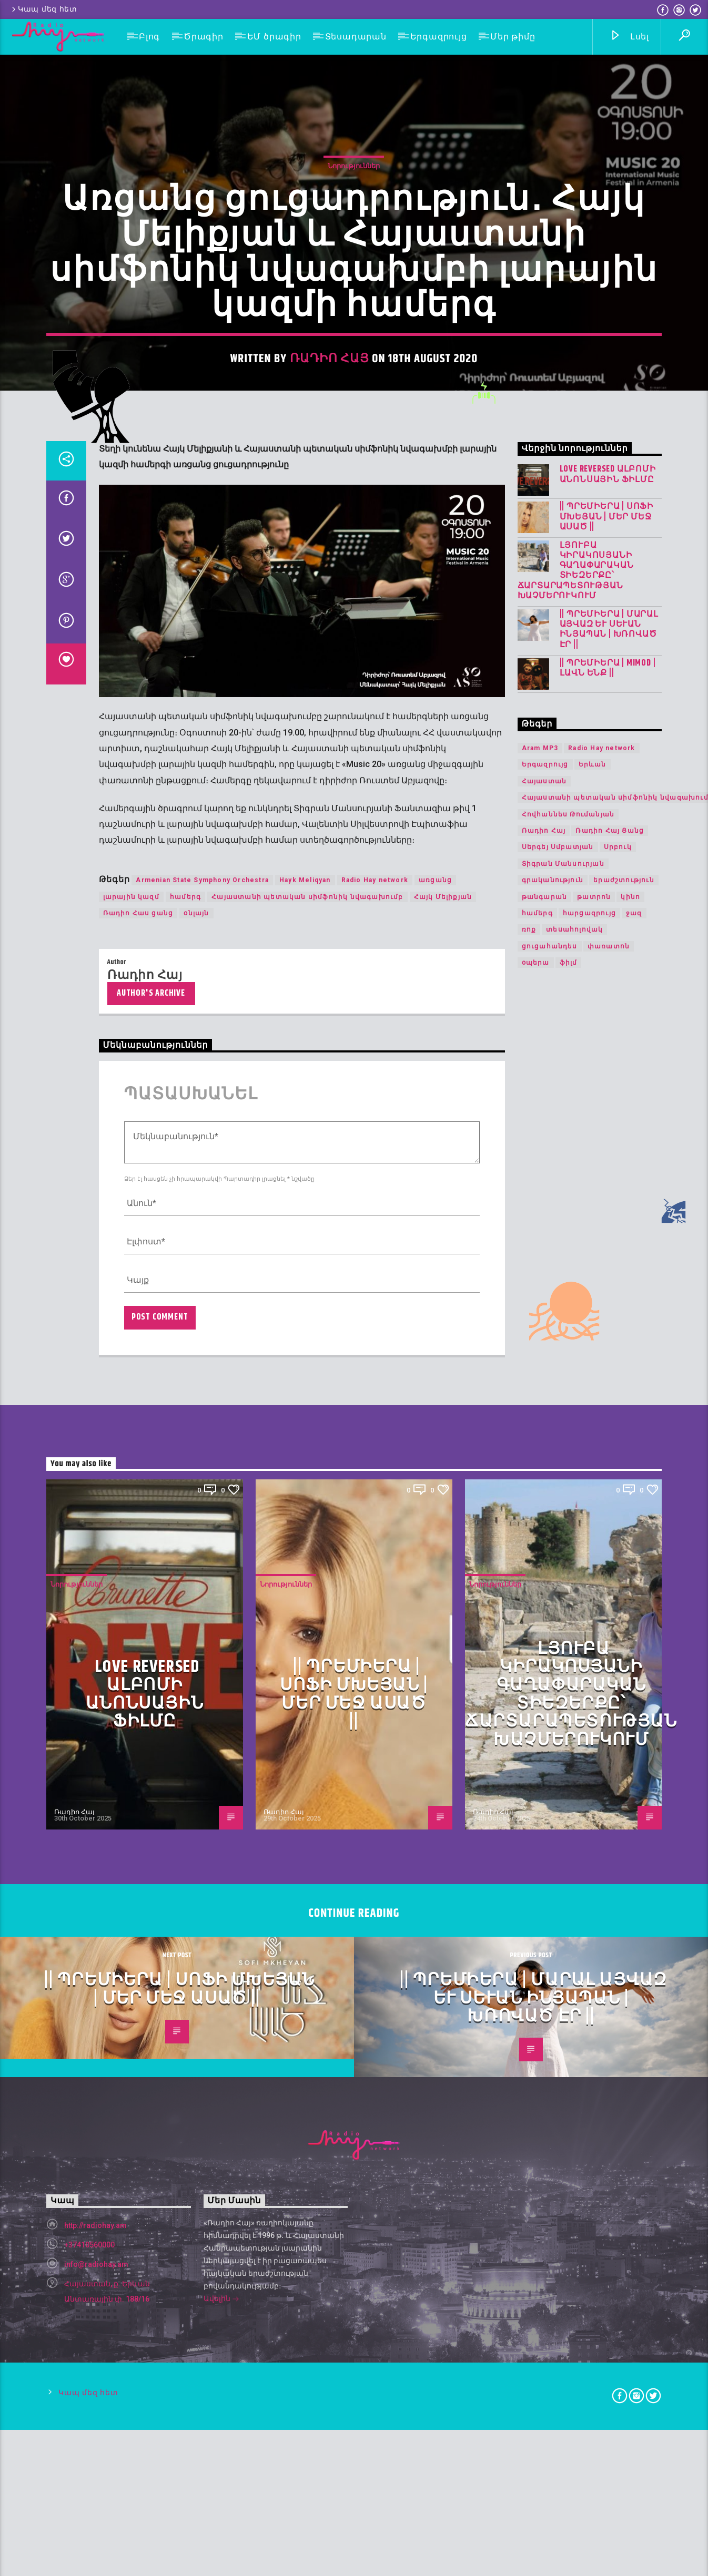 The image size is (708, 2576). Describe the element at coordinates (673, 1211) in the screenshot. I see `activate a lightning-based attack or ability` at that location.